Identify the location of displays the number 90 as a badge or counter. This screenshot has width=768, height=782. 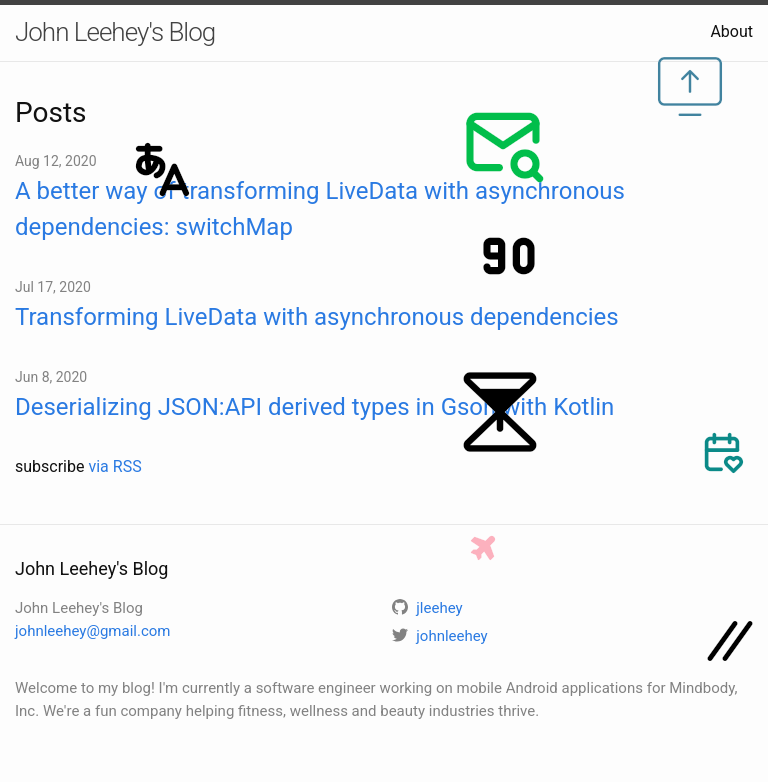
(509, 256).